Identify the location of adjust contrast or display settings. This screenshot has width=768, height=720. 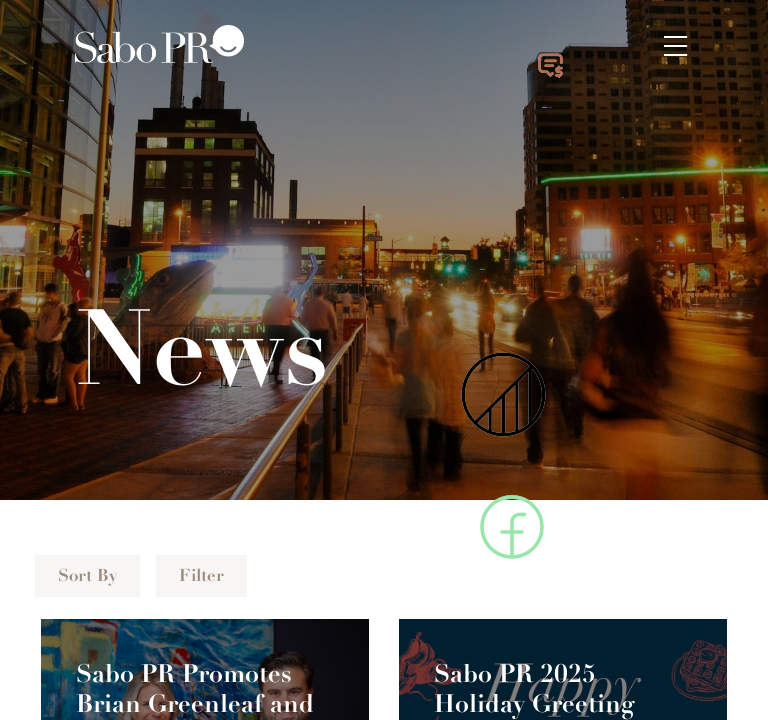
(503, 394).